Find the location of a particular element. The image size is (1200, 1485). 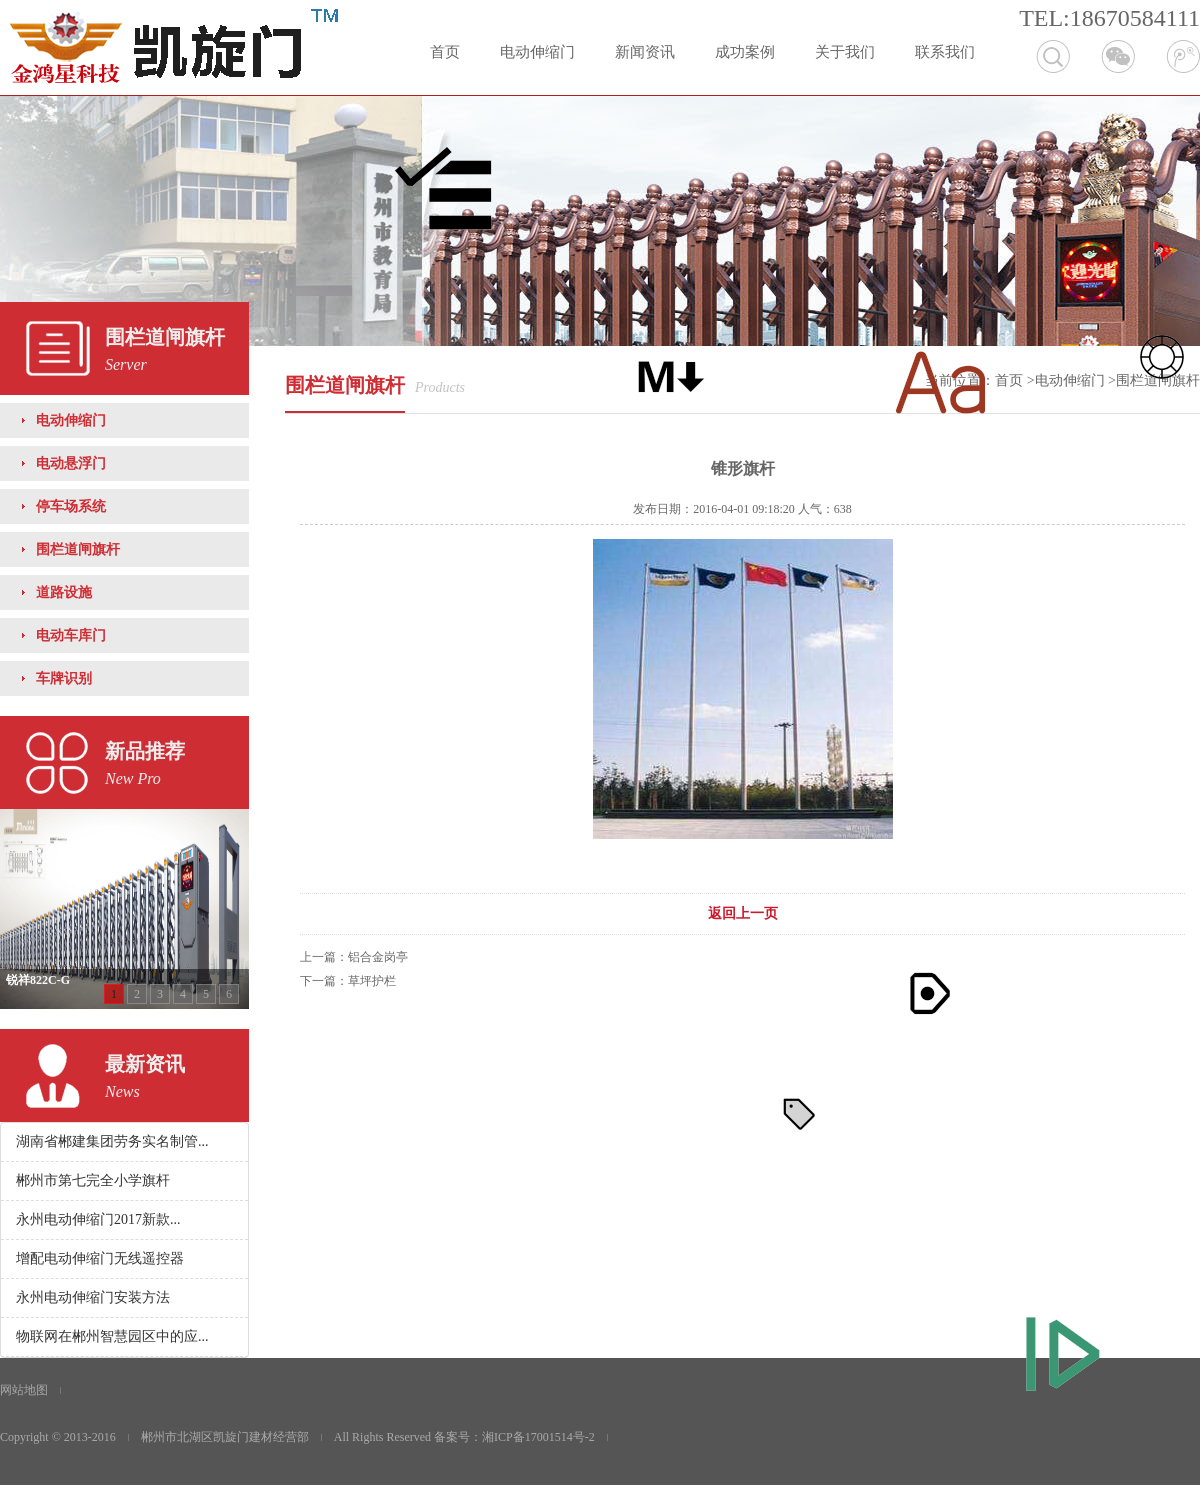

format text using markdown is located at coordinates (671, 375).